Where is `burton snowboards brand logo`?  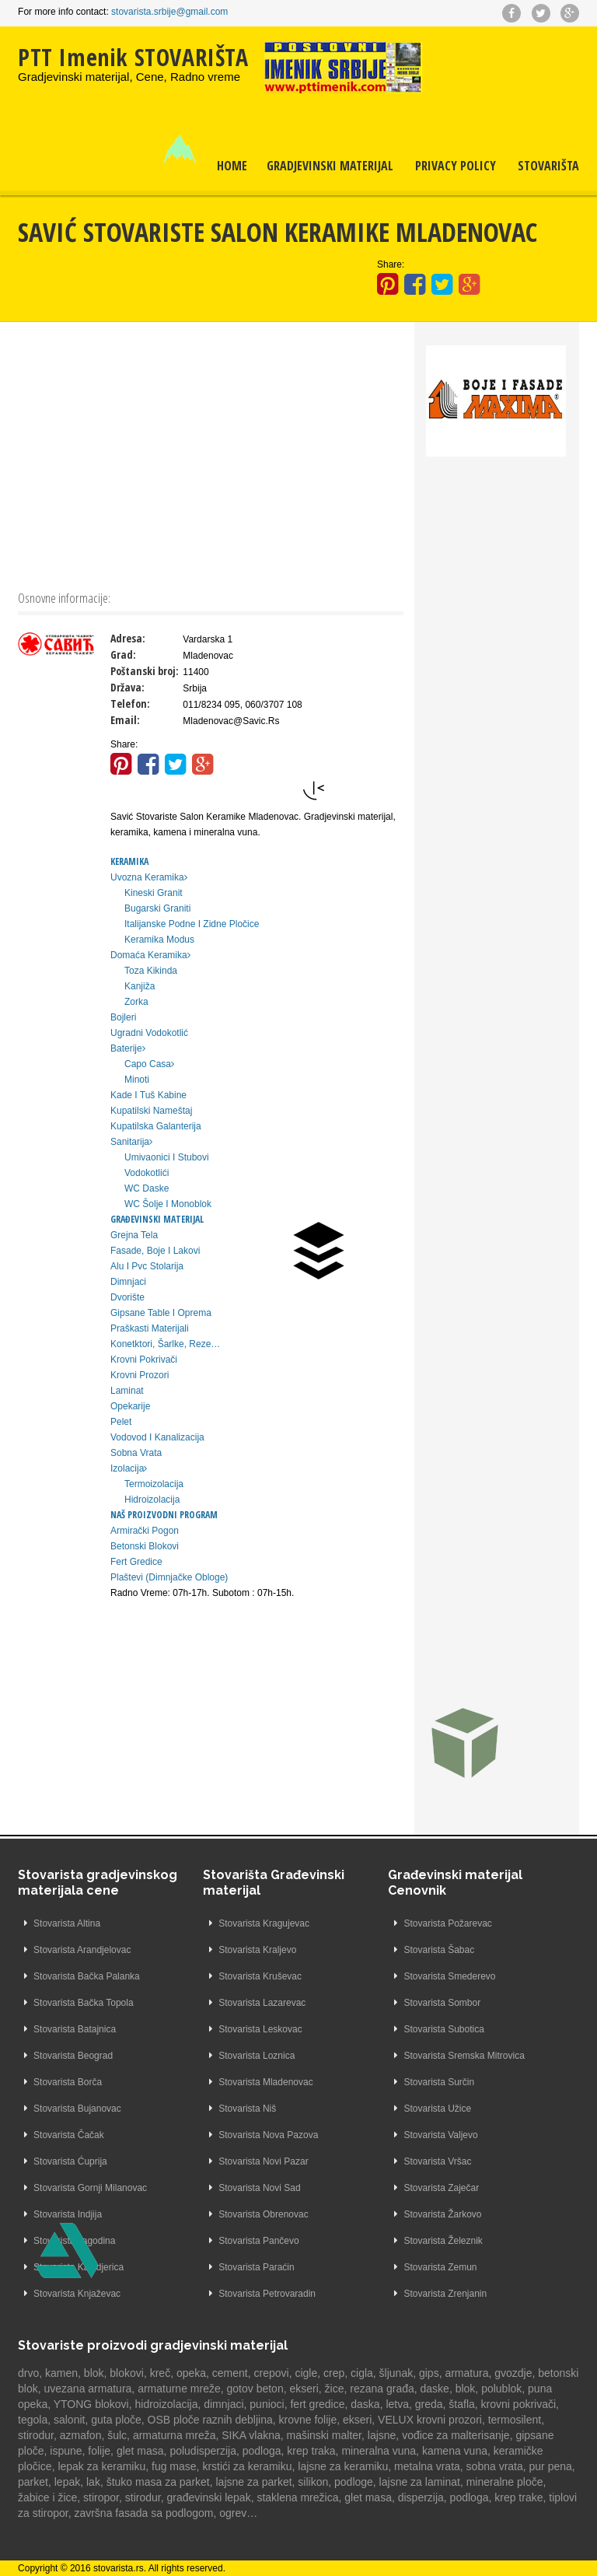
burton snowboards brand logo is located at coordinates (180, 149).